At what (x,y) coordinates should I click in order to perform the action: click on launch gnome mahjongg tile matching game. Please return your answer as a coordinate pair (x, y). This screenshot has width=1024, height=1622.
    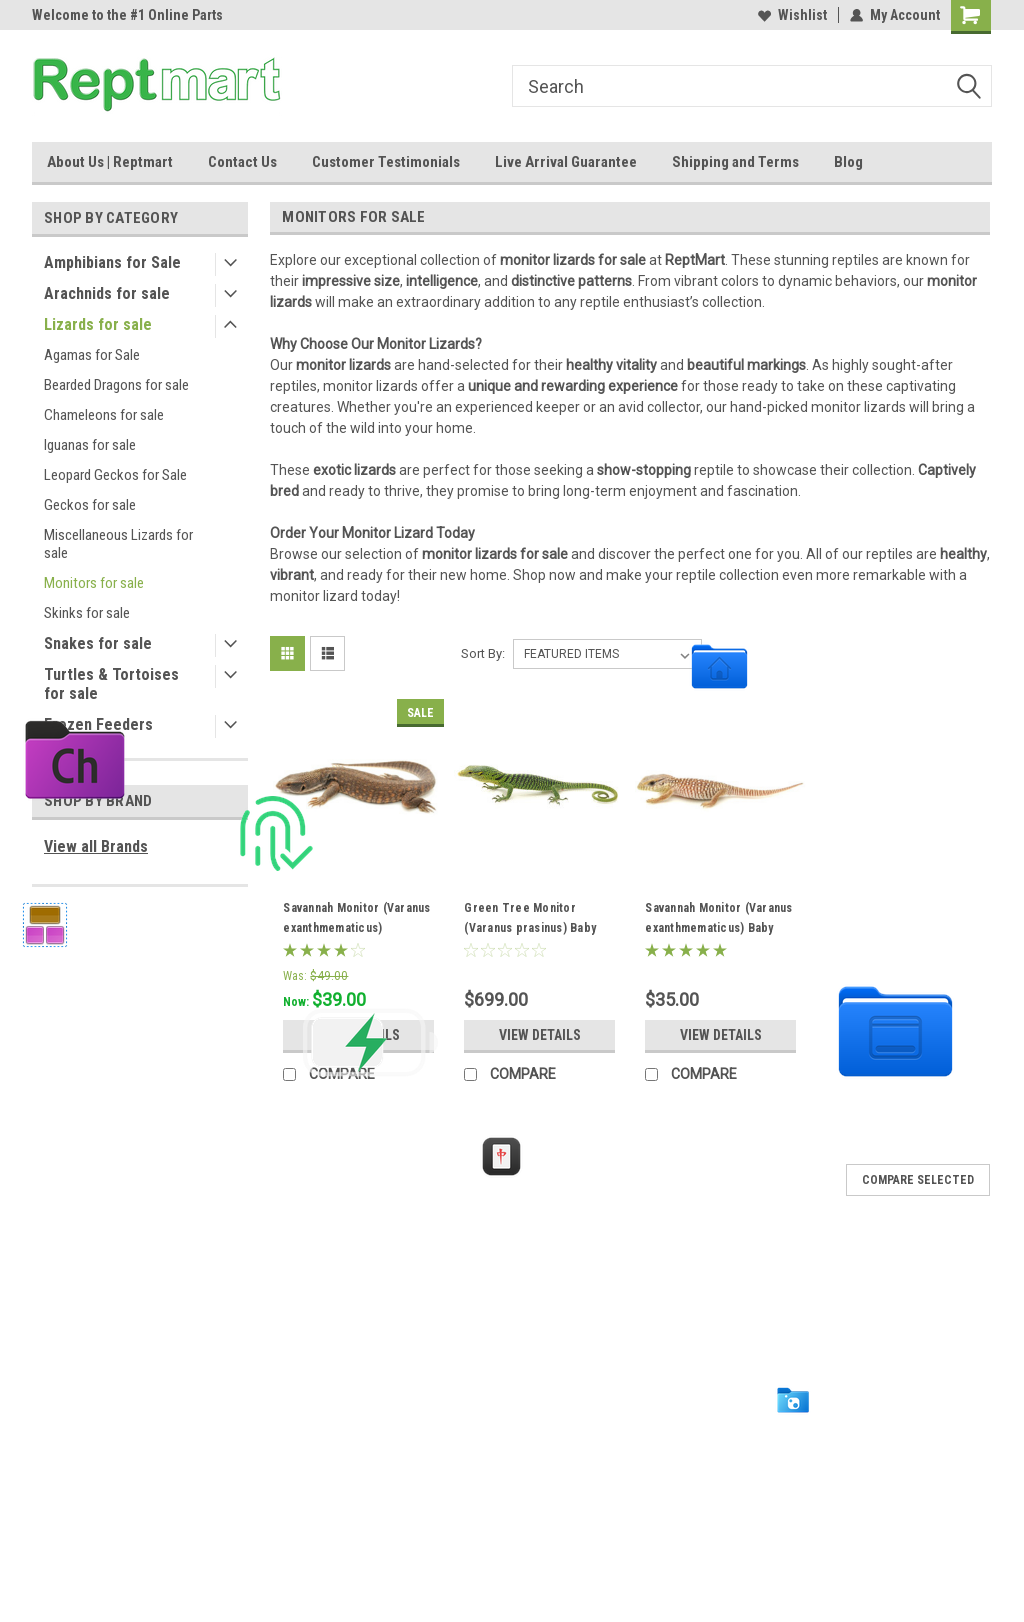
    Looking at the image, I should click on (501, 1156).